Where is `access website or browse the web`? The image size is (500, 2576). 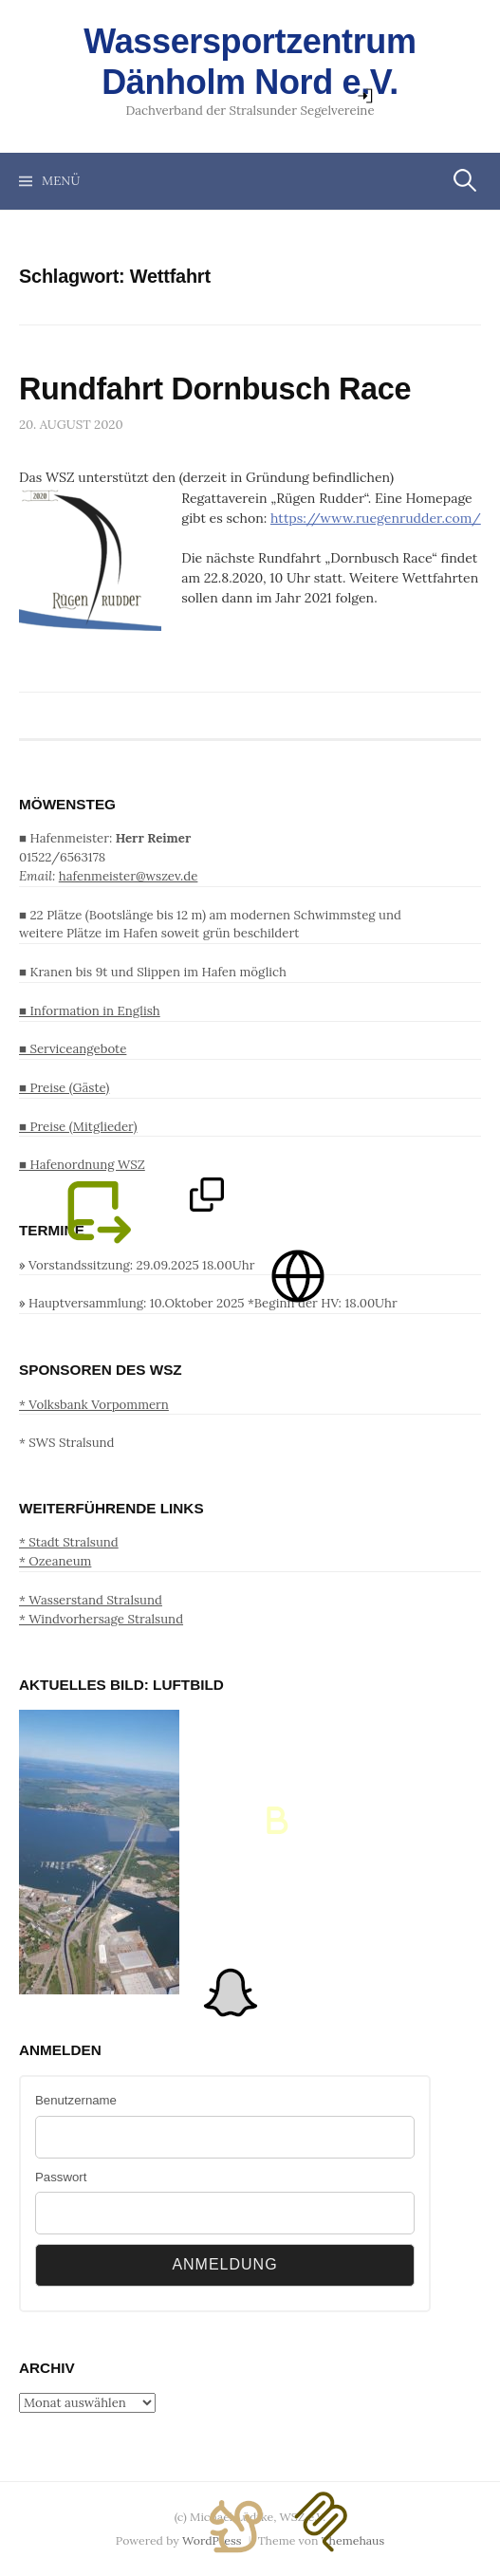
access website or browse the web is located at coordinates (298, 1276).